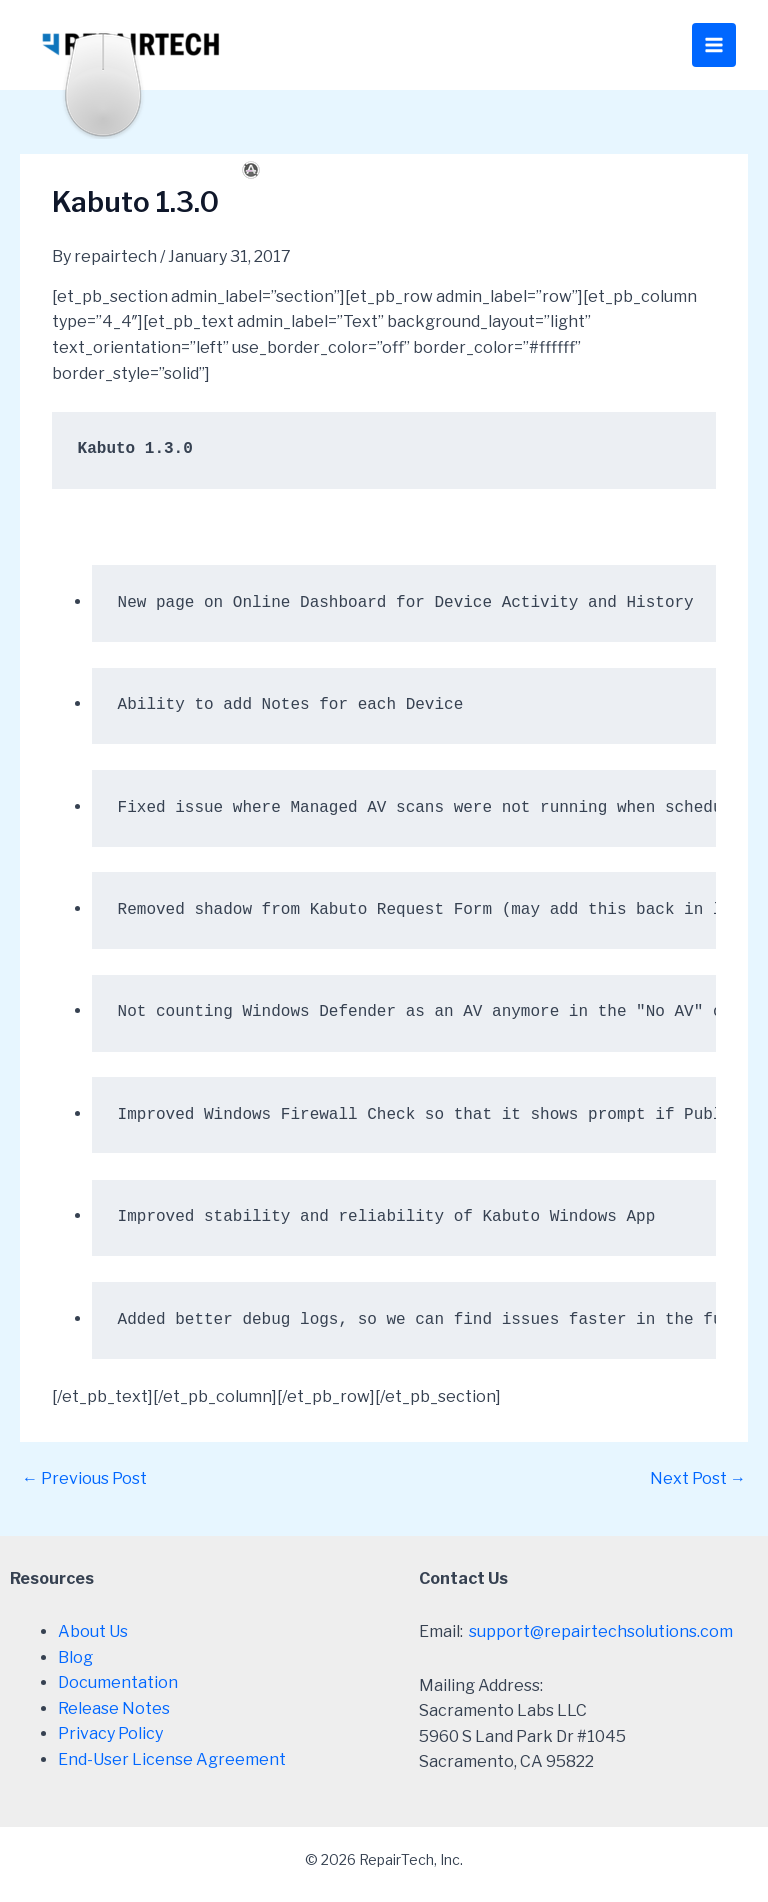 This screenshot has height=1902, width=768. Describe the element at coordinates (104, 85) in the screenshot. I see `mouse input device settings` at that location.